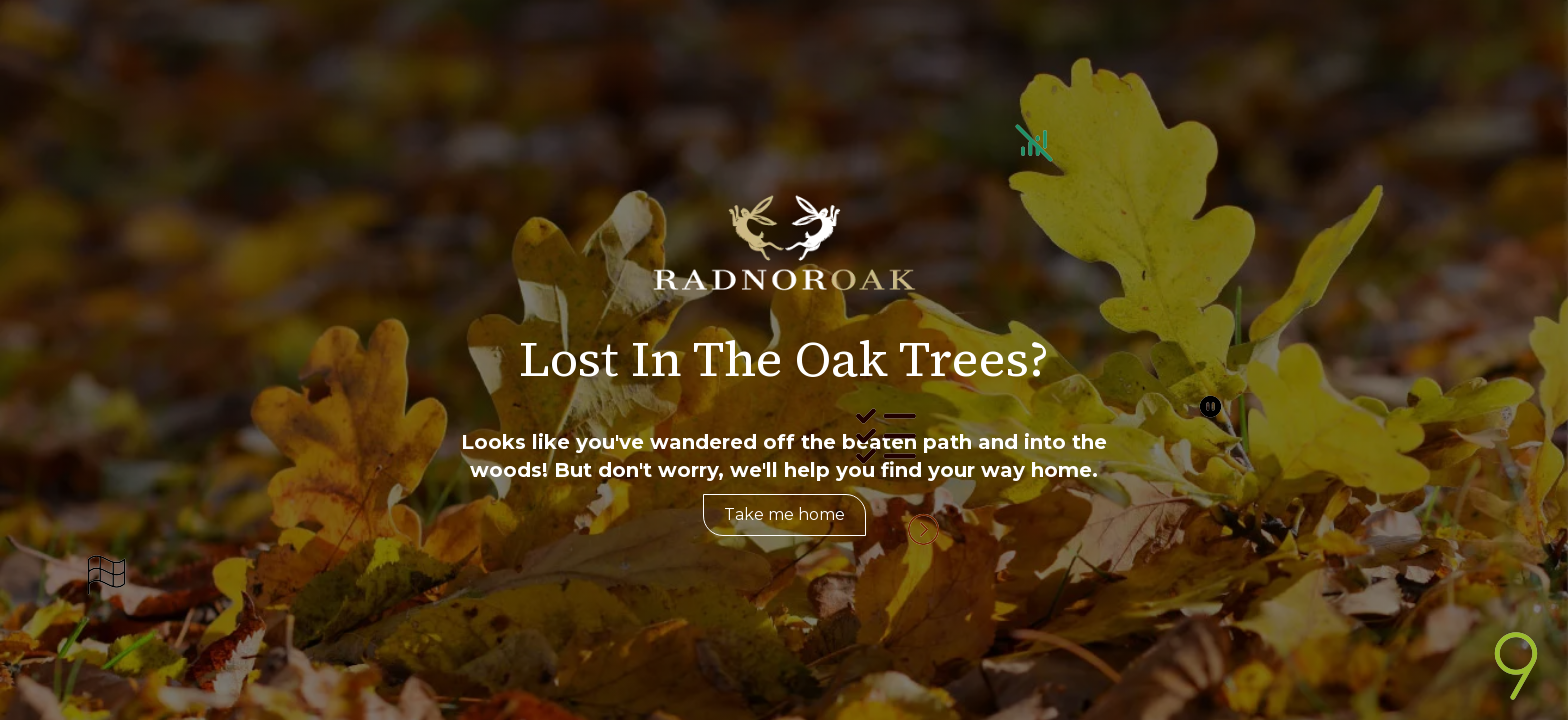 The image size is (1568, 720). I want to click on indicates finish line or completion of a task, so click(105, 574).